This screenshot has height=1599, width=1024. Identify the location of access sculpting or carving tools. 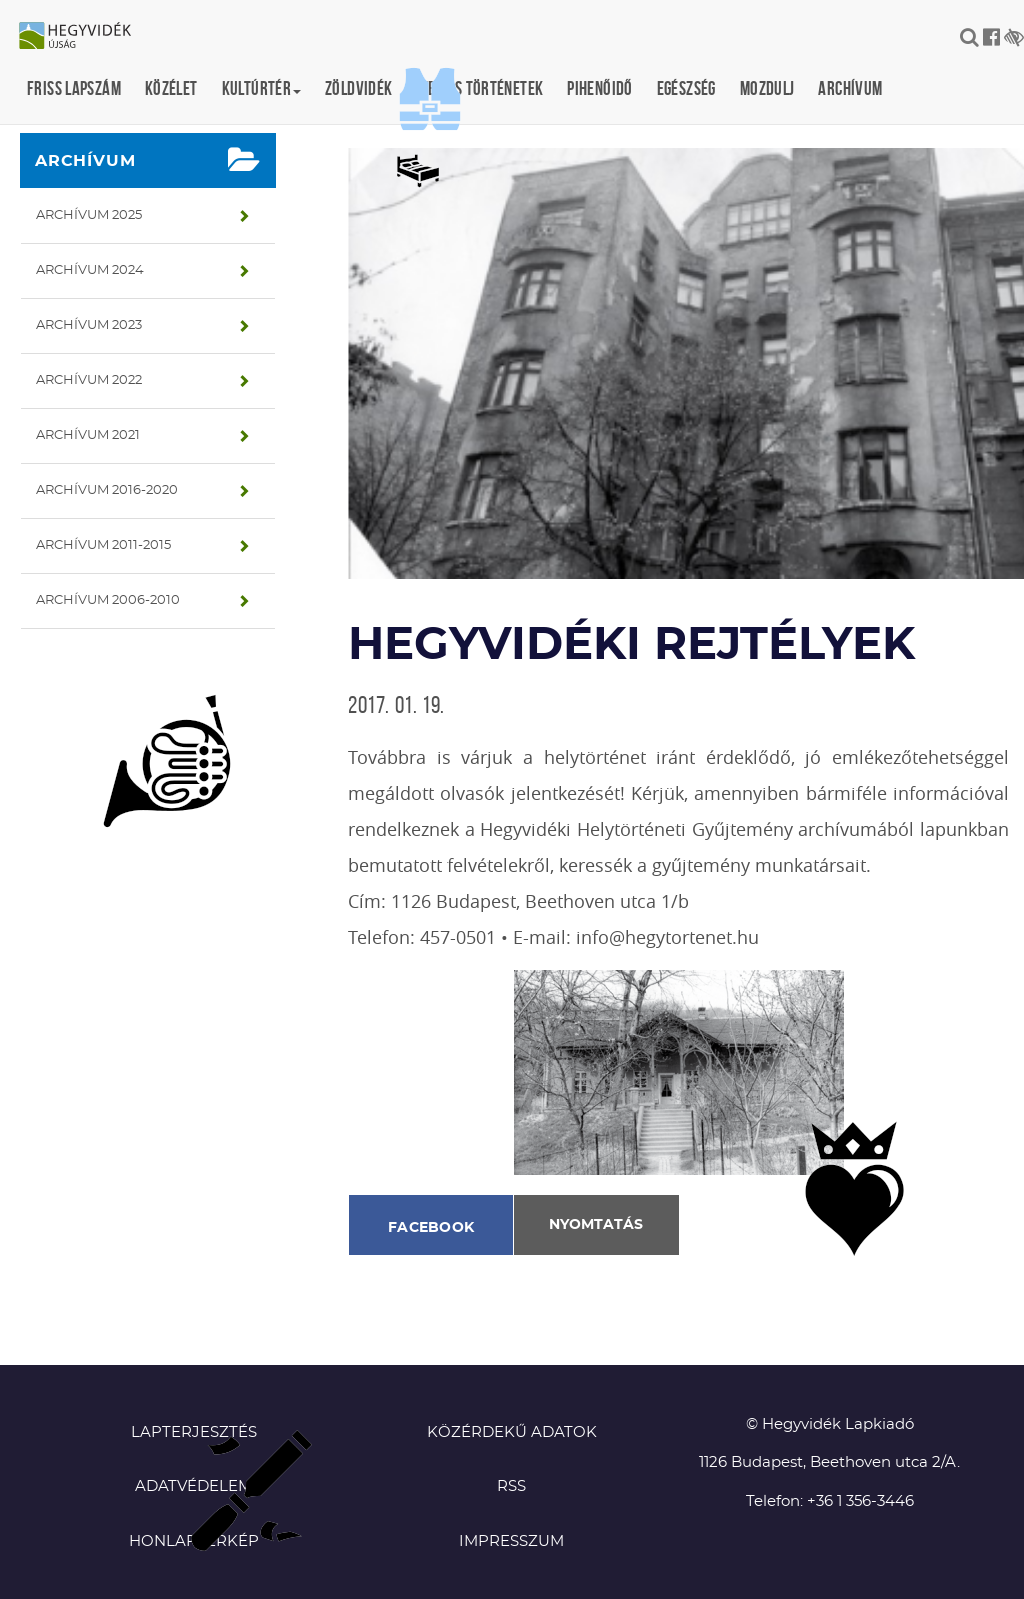
(252, 1489).